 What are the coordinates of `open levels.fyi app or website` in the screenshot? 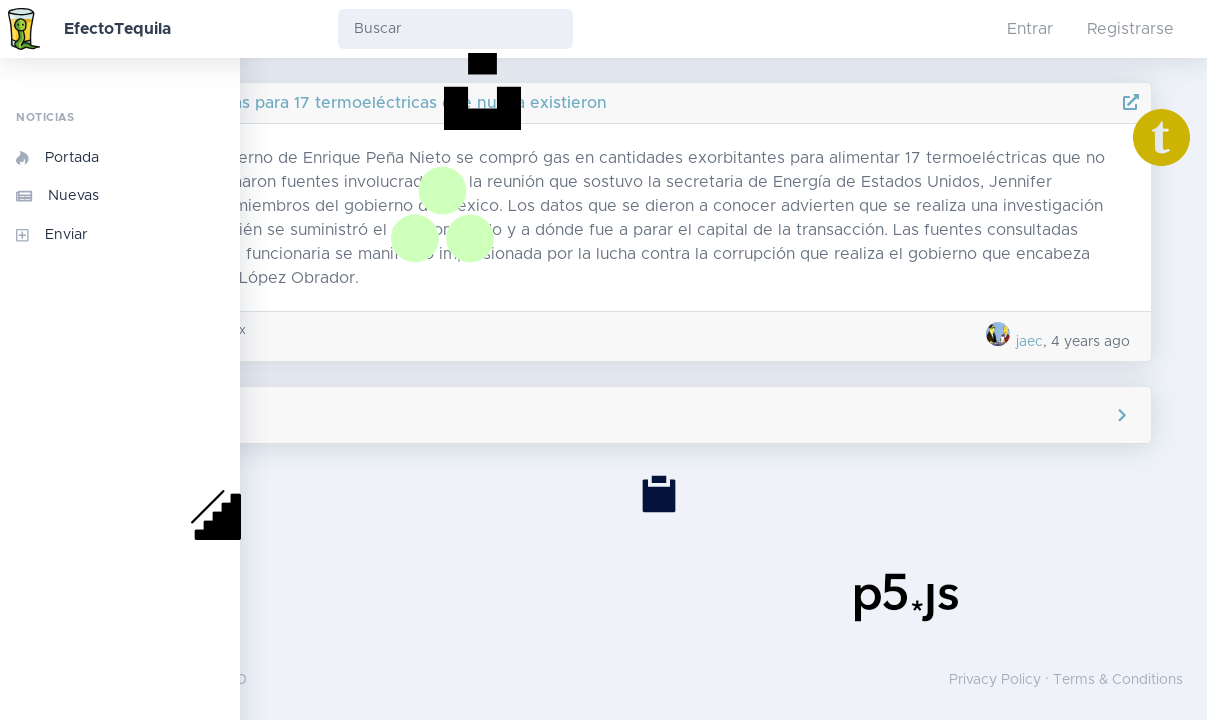 It's located at (216, 515).